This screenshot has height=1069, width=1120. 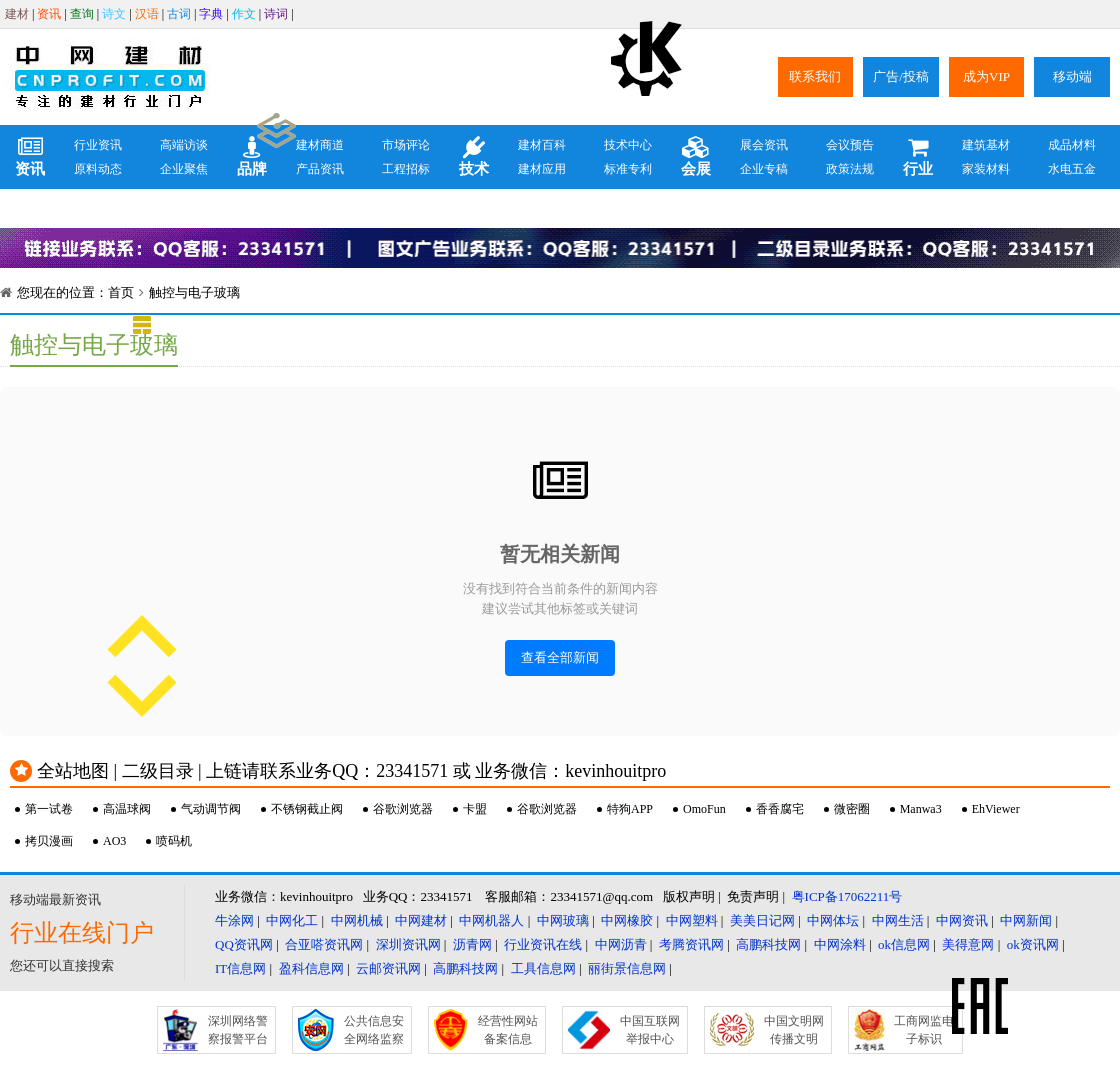 What do you see at coordinates (142, 325) in the screenshot?
I see `elastic stack logo` at bounding box center [142, 325].